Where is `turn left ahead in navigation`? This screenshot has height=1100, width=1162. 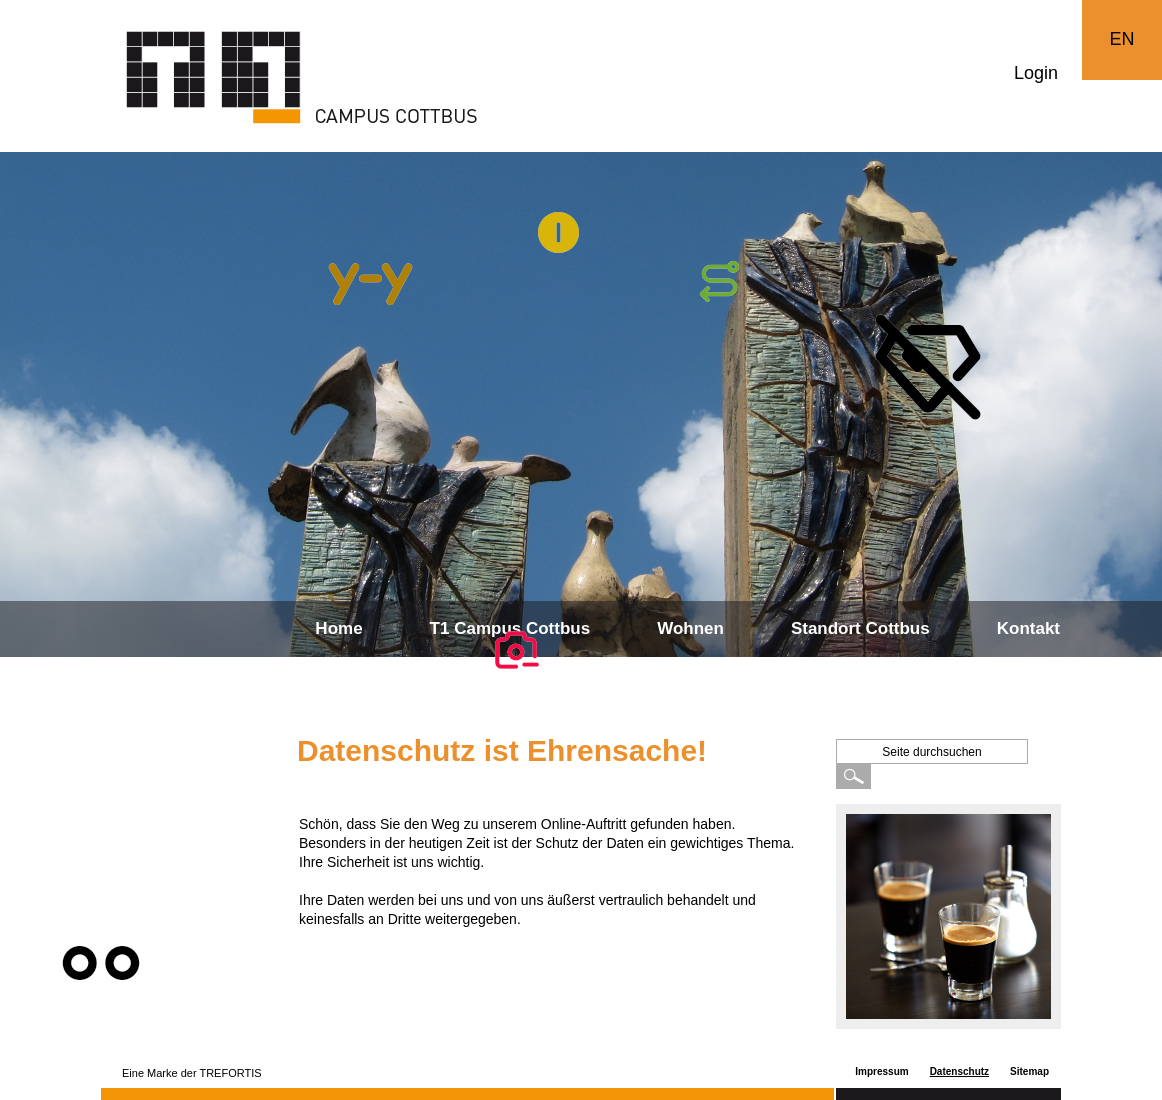 turn left ahead in navigation is located at coordinates (719, 280).